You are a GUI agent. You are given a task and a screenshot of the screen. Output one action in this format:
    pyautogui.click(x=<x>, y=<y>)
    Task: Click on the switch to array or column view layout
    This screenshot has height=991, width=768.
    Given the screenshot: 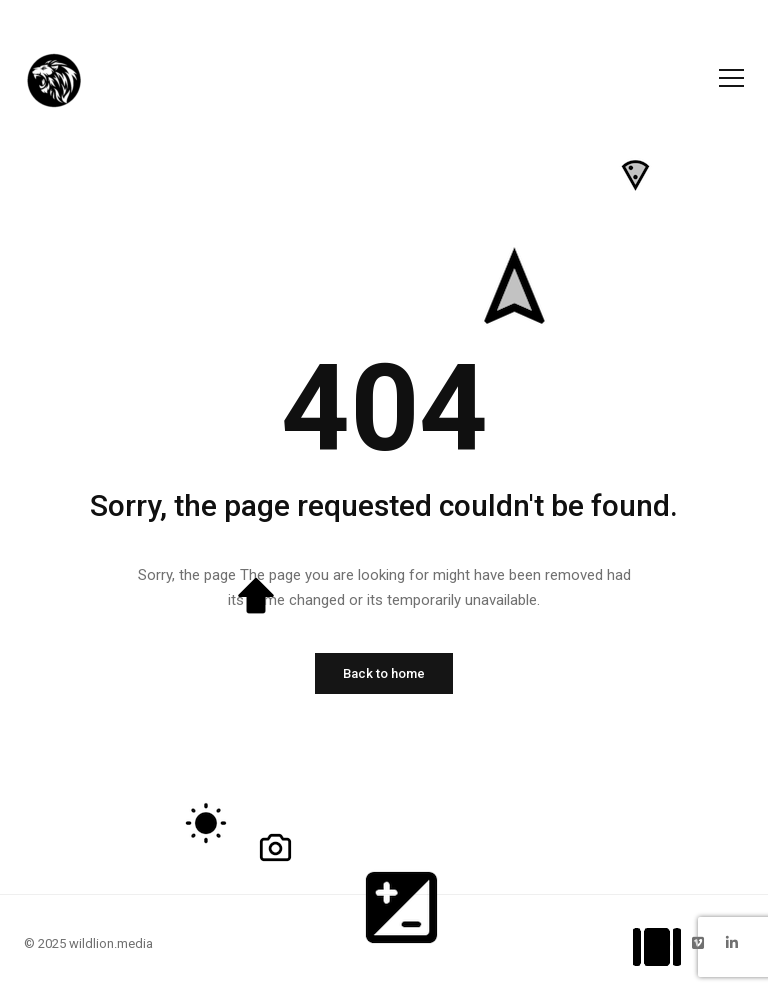 What is the action you would take?
    pyautogui.click(x=655, y=948)
    